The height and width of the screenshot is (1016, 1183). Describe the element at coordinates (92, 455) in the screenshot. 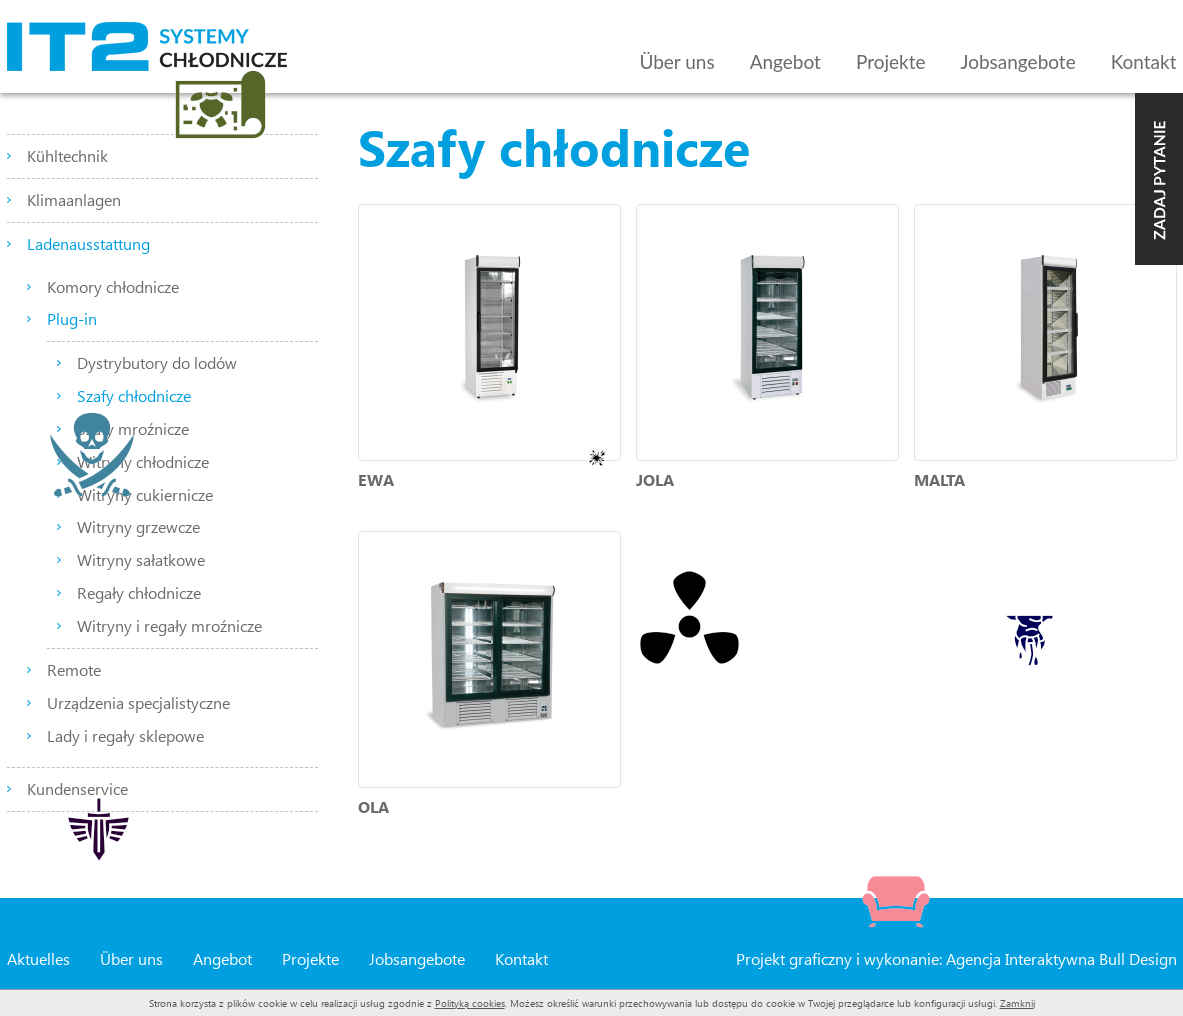

I see `indicates pirate or seafaring game mode` at that location.